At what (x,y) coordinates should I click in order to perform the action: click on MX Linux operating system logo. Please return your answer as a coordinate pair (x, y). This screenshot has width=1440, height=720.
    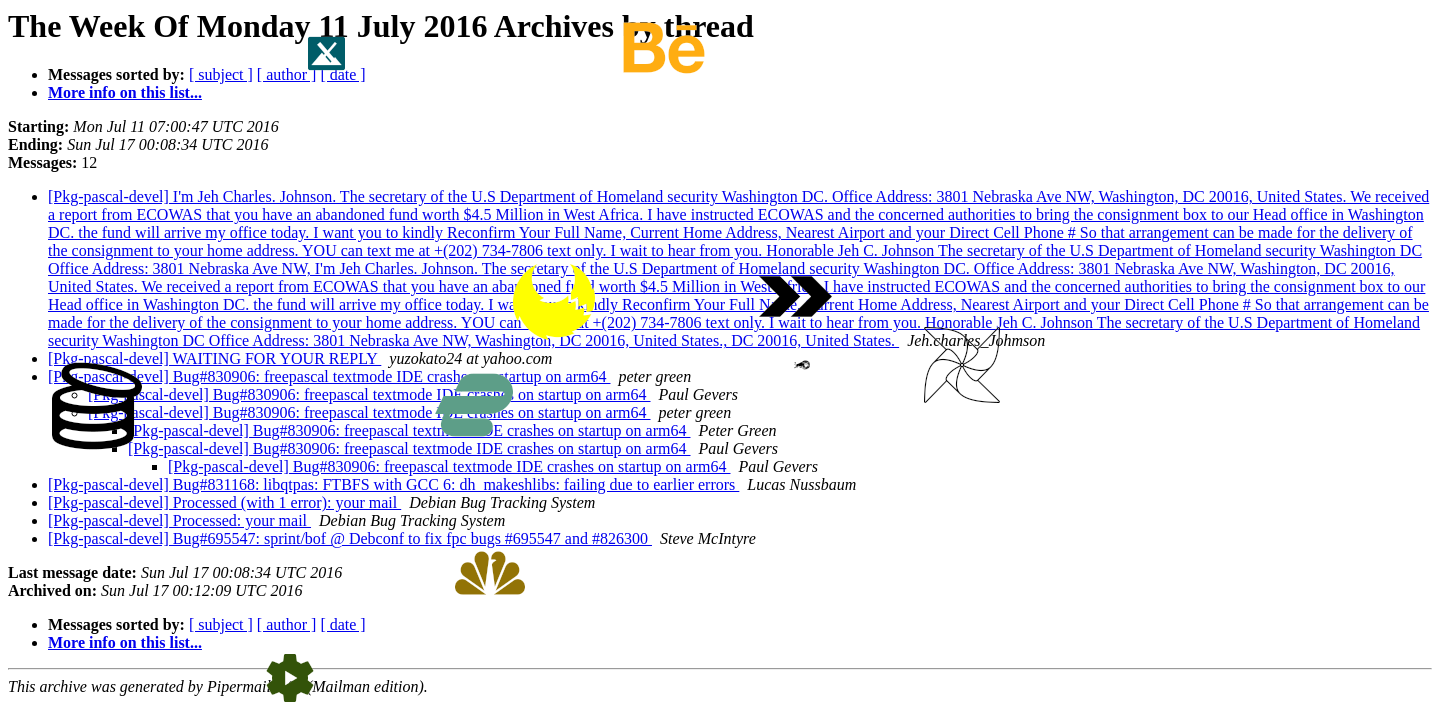
    Looking at the image, I should click on (326, 53).